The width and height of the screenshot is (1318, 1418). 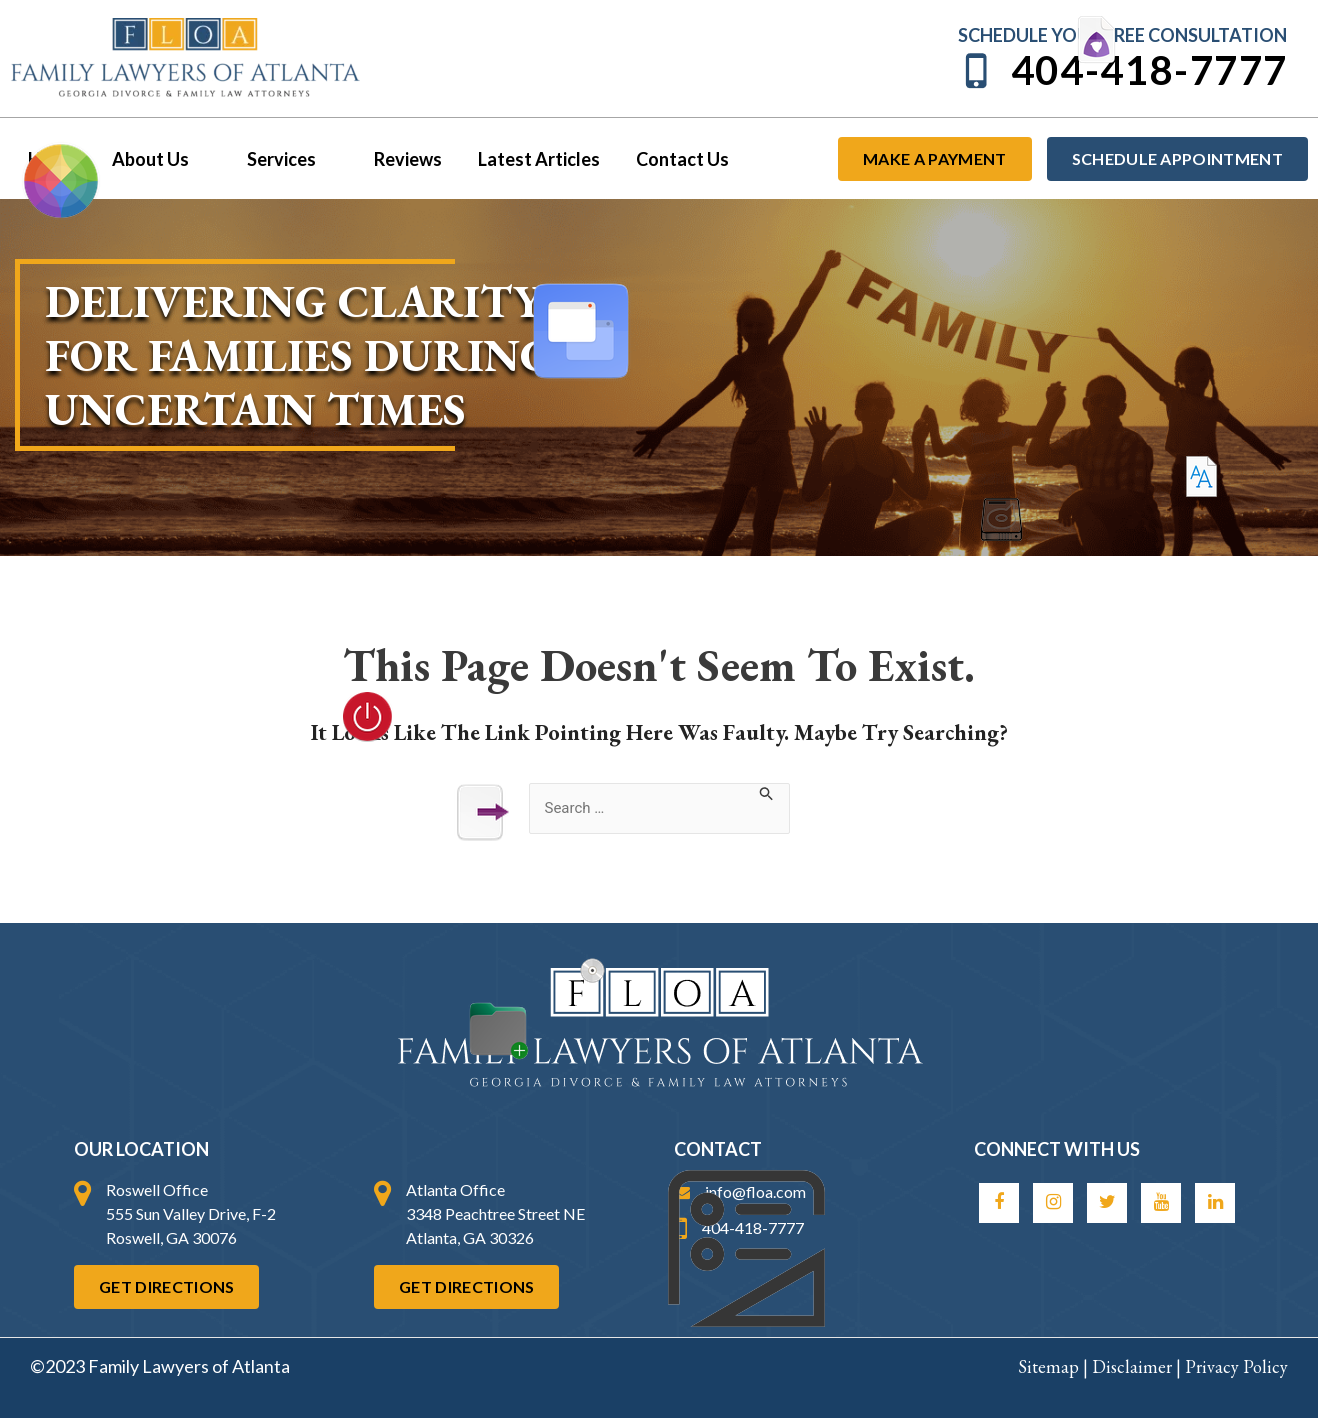 What do you see at coordinates (1096, 39) in the screenshot?
I see `meson build system configuration file` at bounding box center [1096, 39].